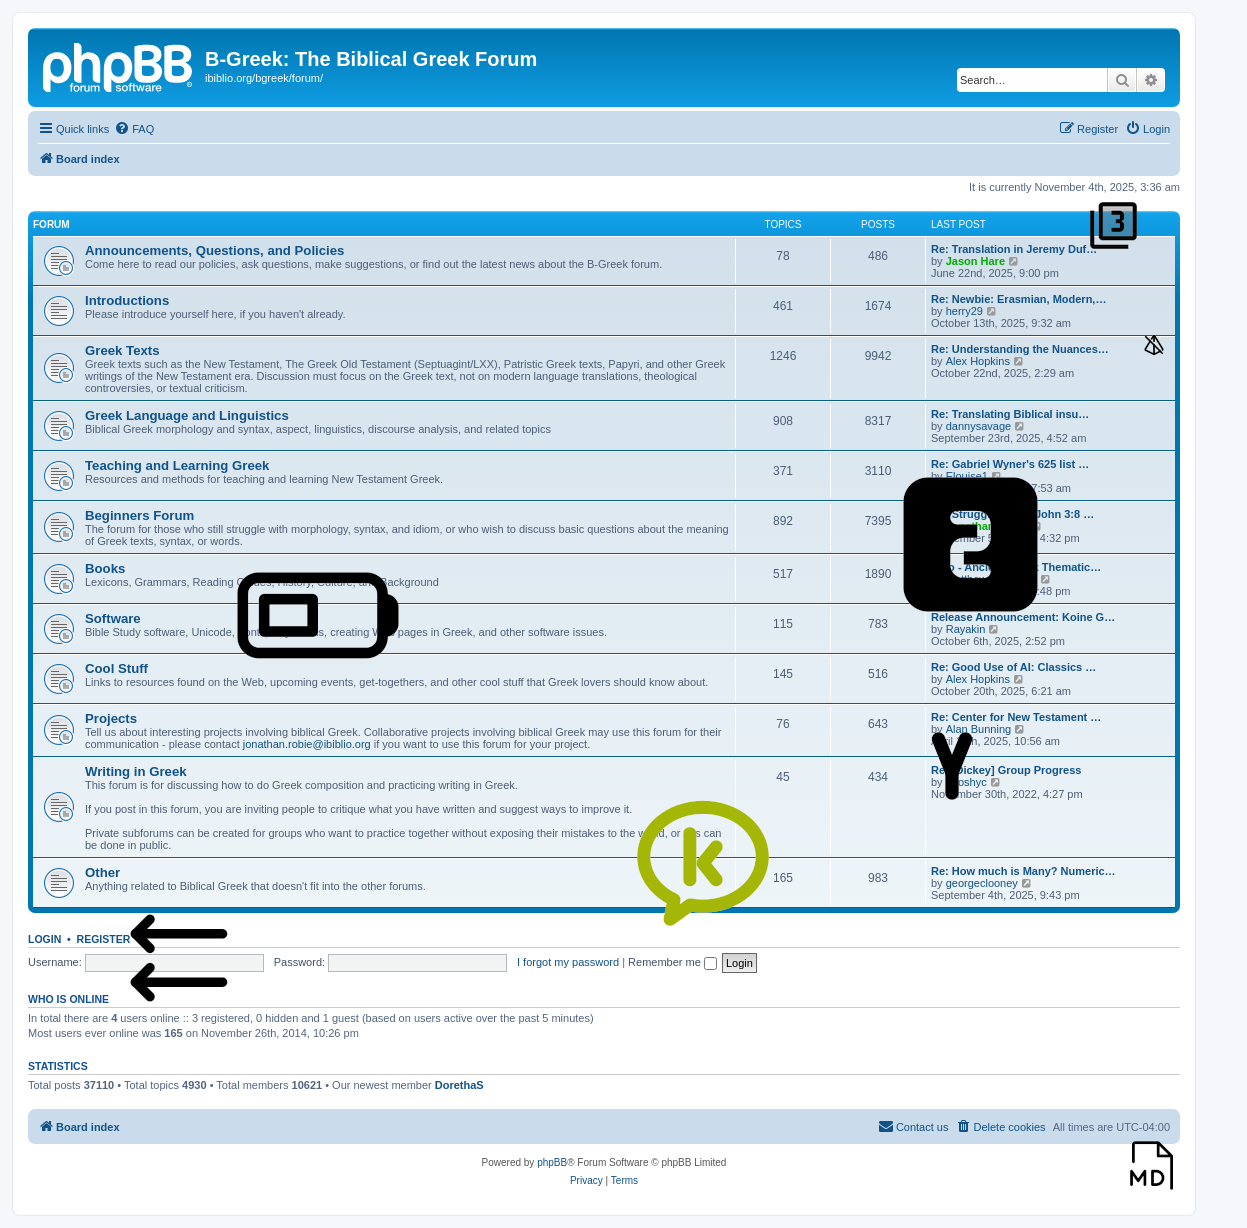  Describe the element at coordinates (179, 958) in the screenshot. I see `move items to the left` at that location.